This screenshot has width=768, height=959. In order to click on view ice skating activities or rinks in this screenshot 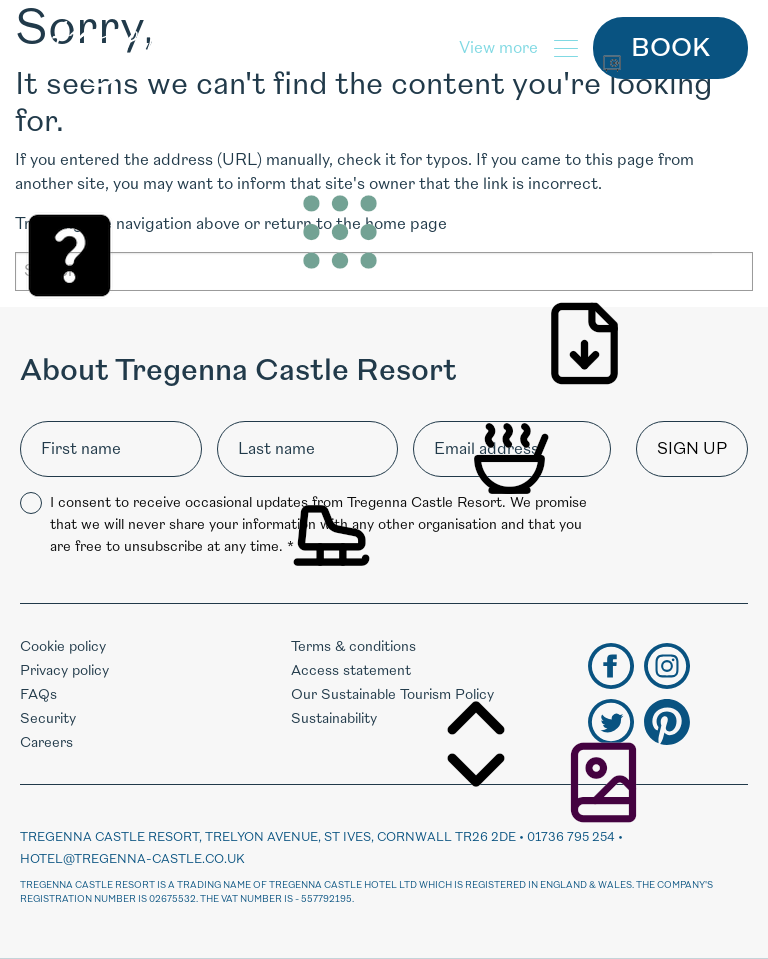, I will do `click(331, 535)`.